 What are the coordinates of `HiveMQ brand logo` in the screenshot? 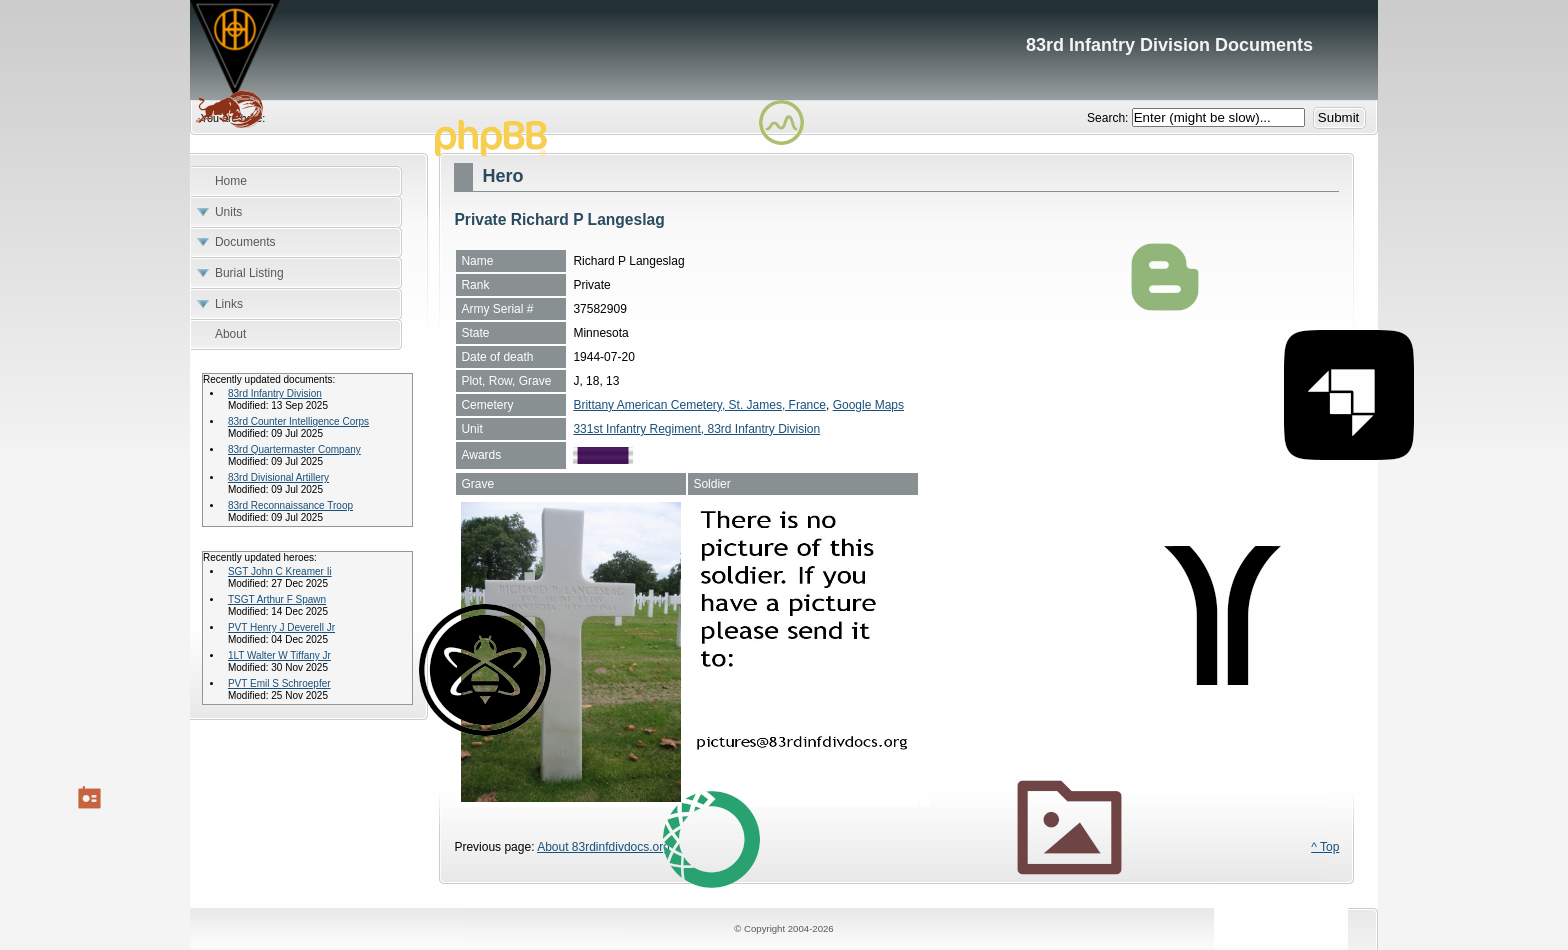 It's located at (485, 670).